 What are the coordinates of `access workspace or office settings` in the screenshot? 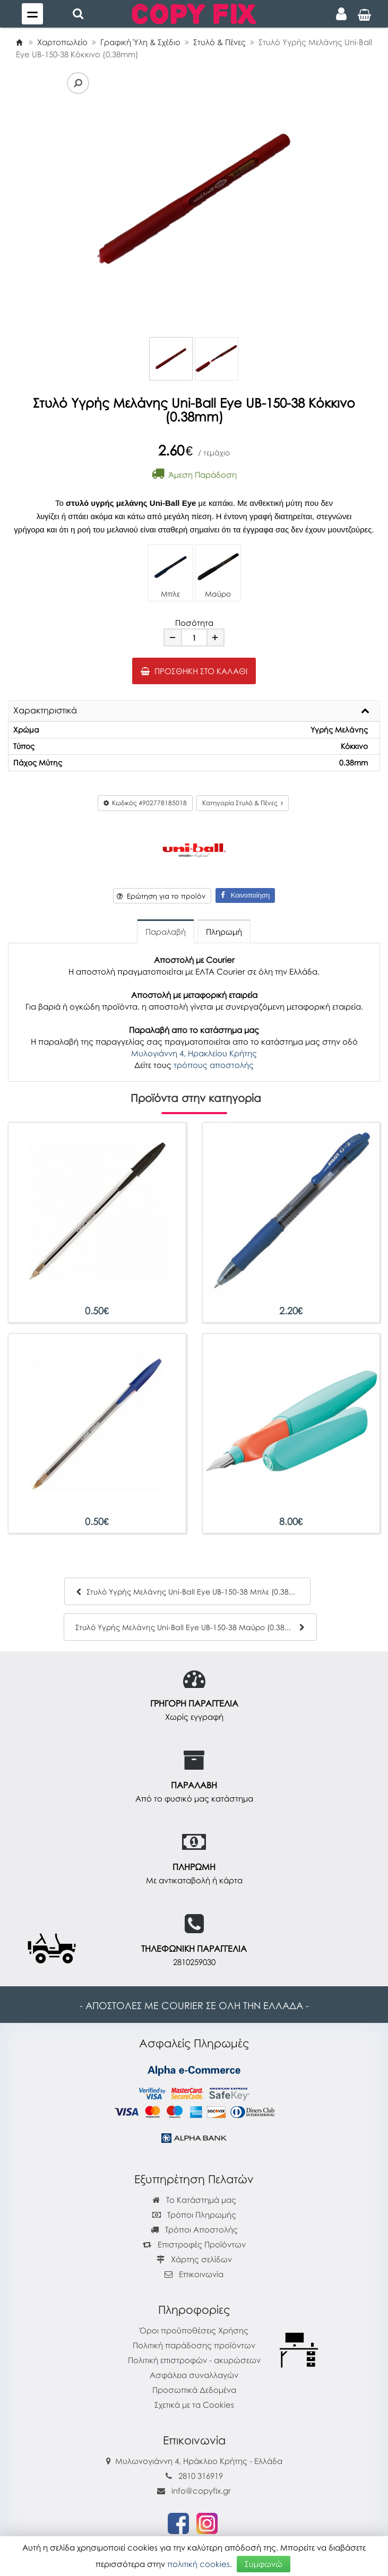 It's located at (299, 2346).